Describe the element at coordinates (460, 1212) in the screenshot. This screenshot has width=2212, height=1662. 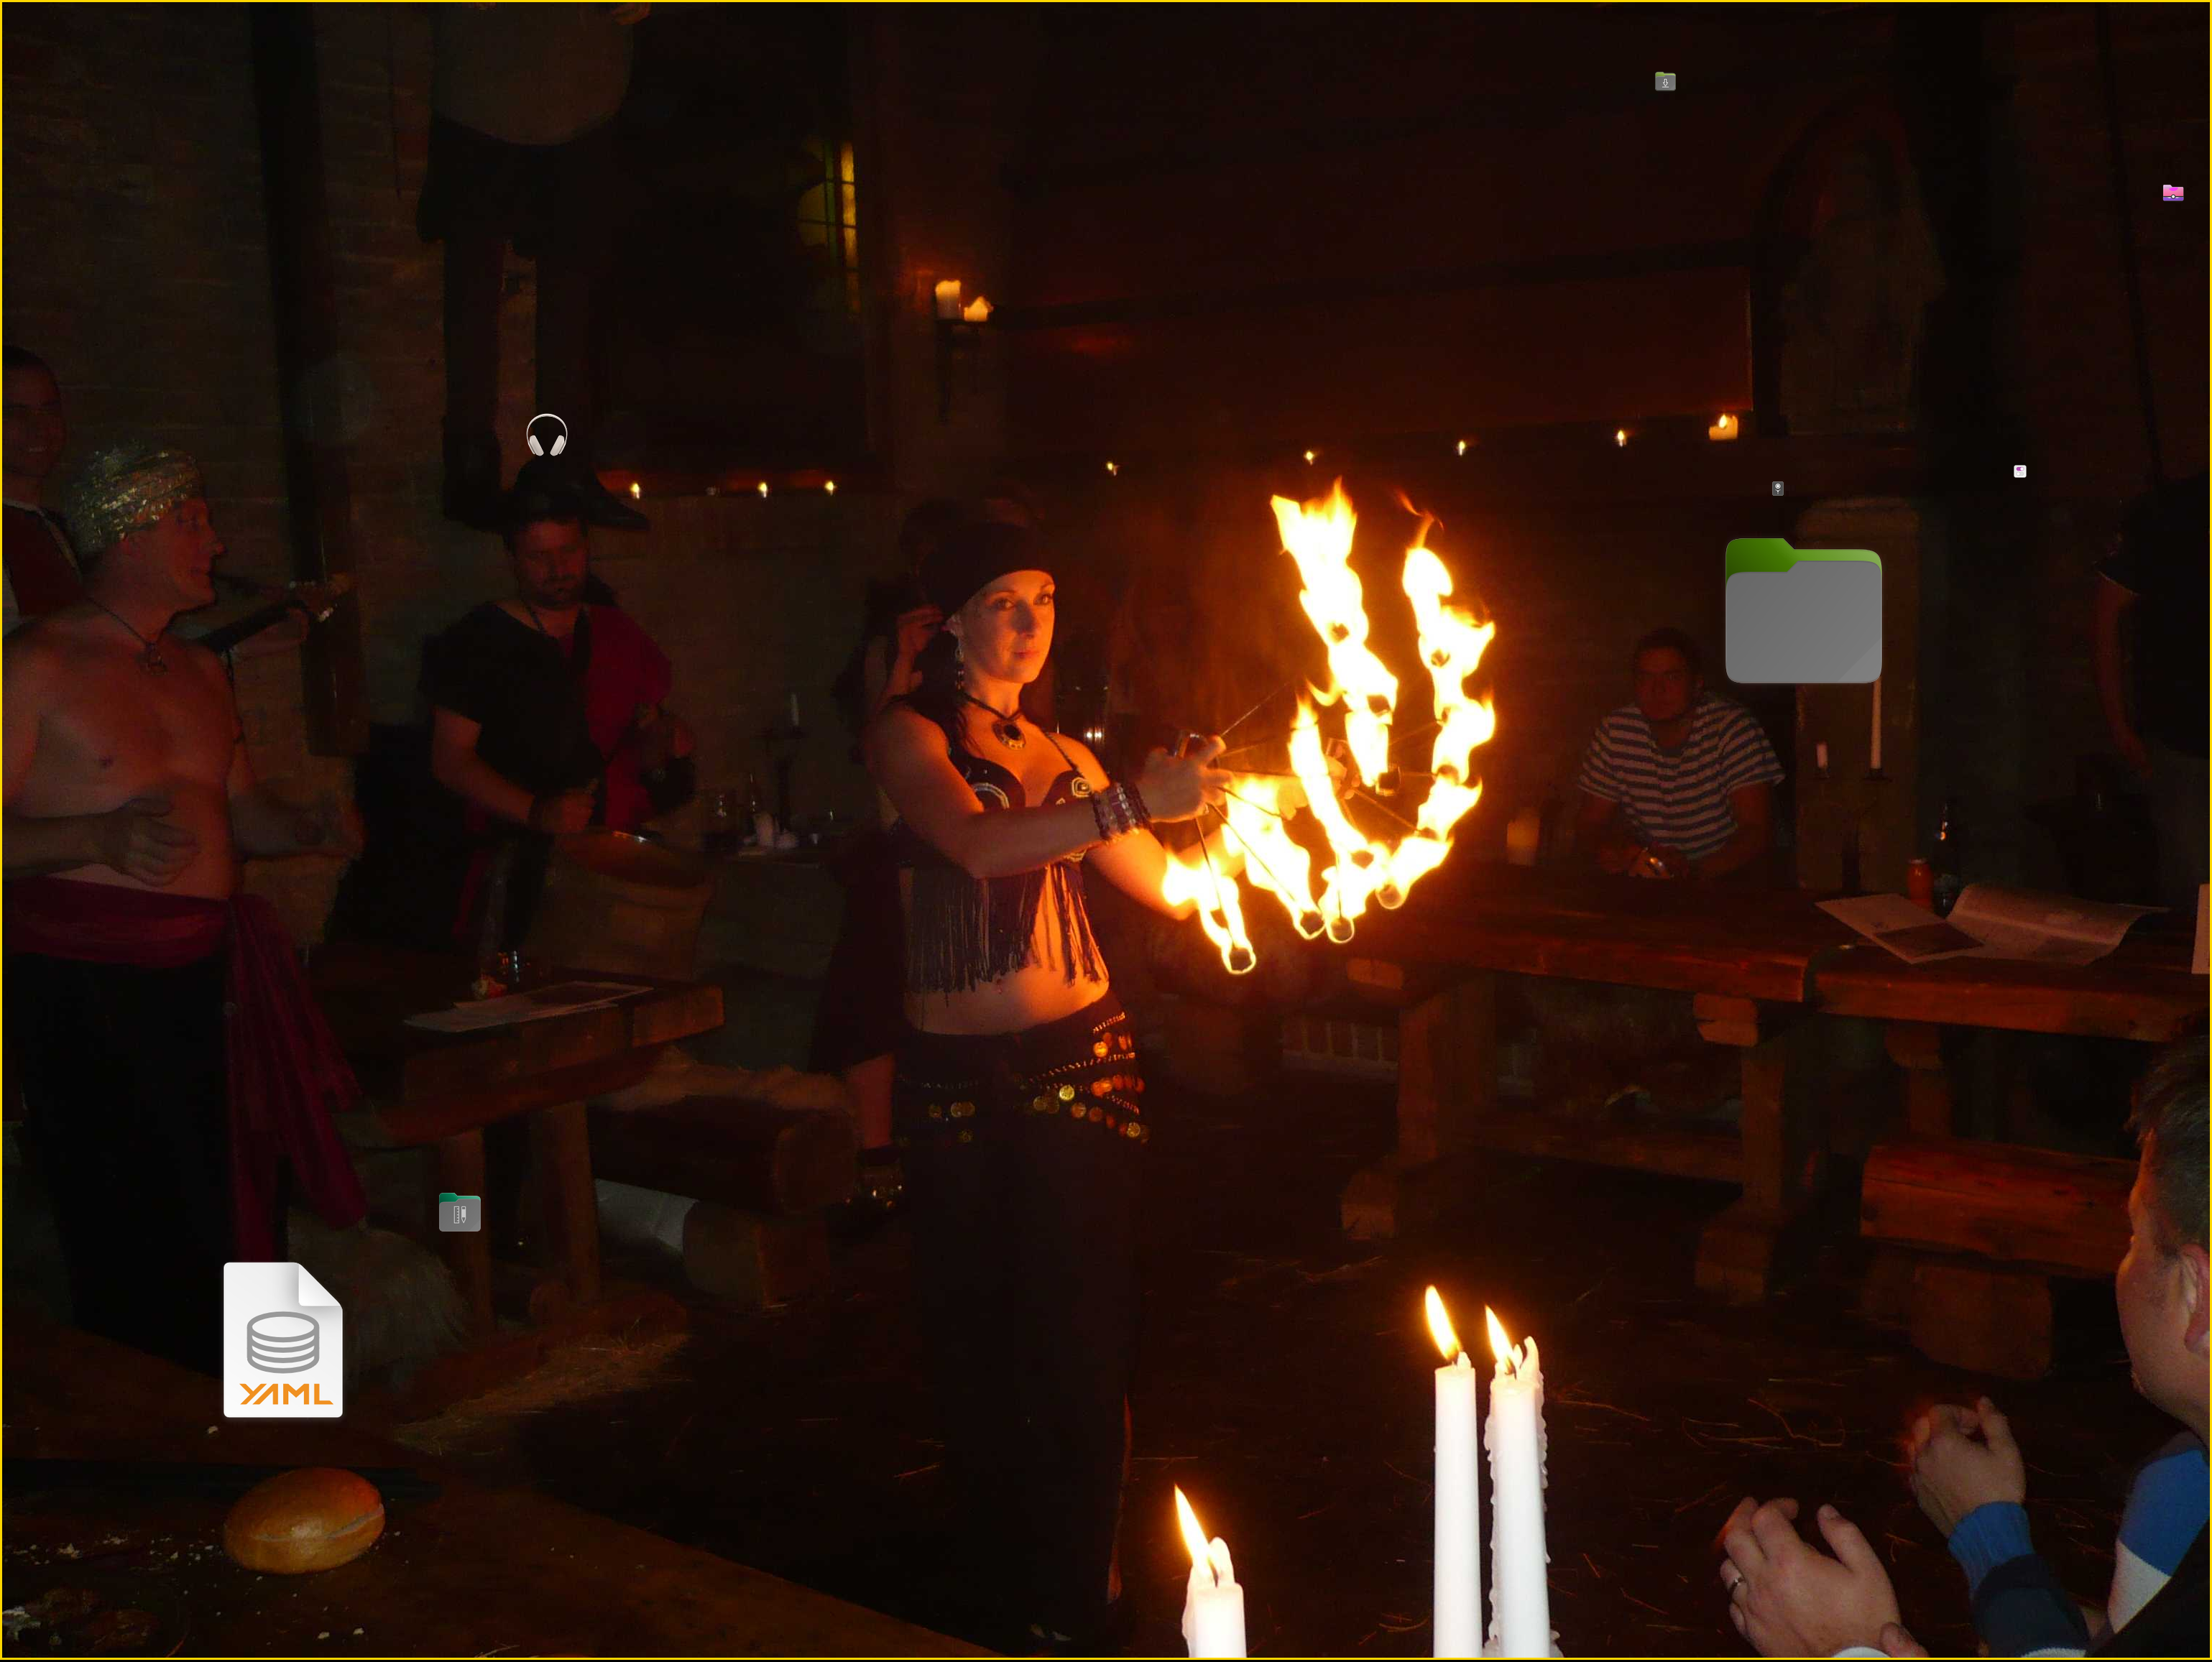
I see `access your templates folder` at that location.